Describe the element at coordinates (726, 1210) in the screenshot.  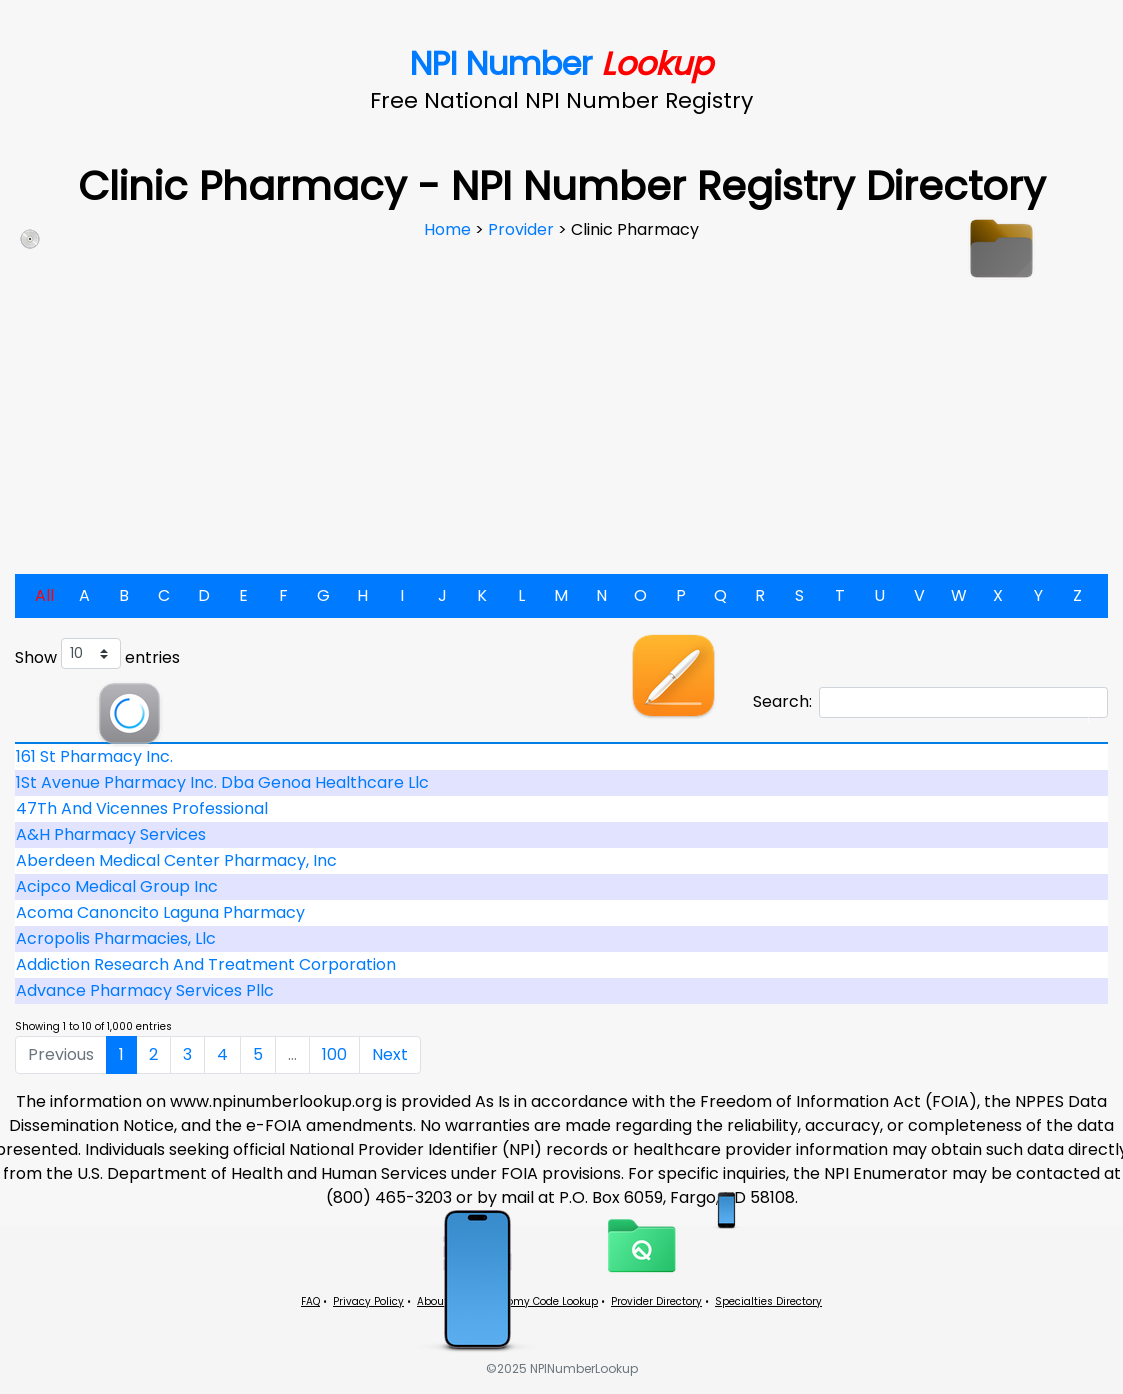
I see `indicates a connected iPhone device` at that location.